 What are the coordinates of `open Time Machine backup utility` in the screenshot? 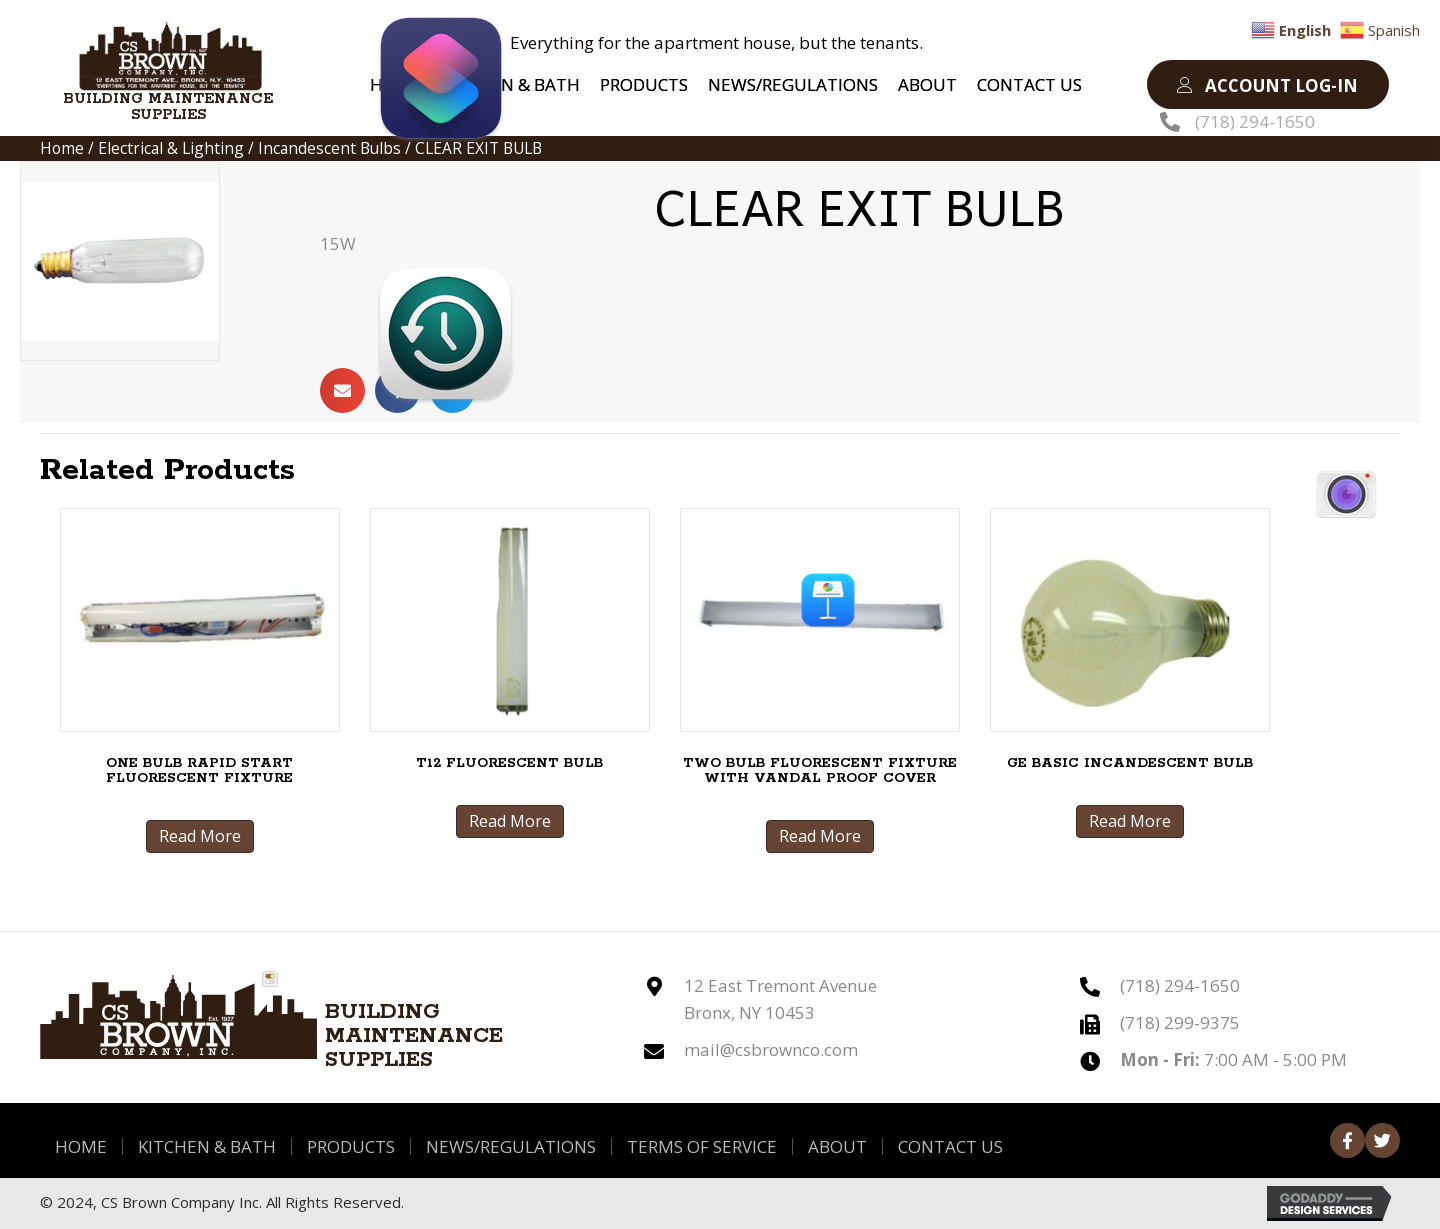 It's located at (445, 333).